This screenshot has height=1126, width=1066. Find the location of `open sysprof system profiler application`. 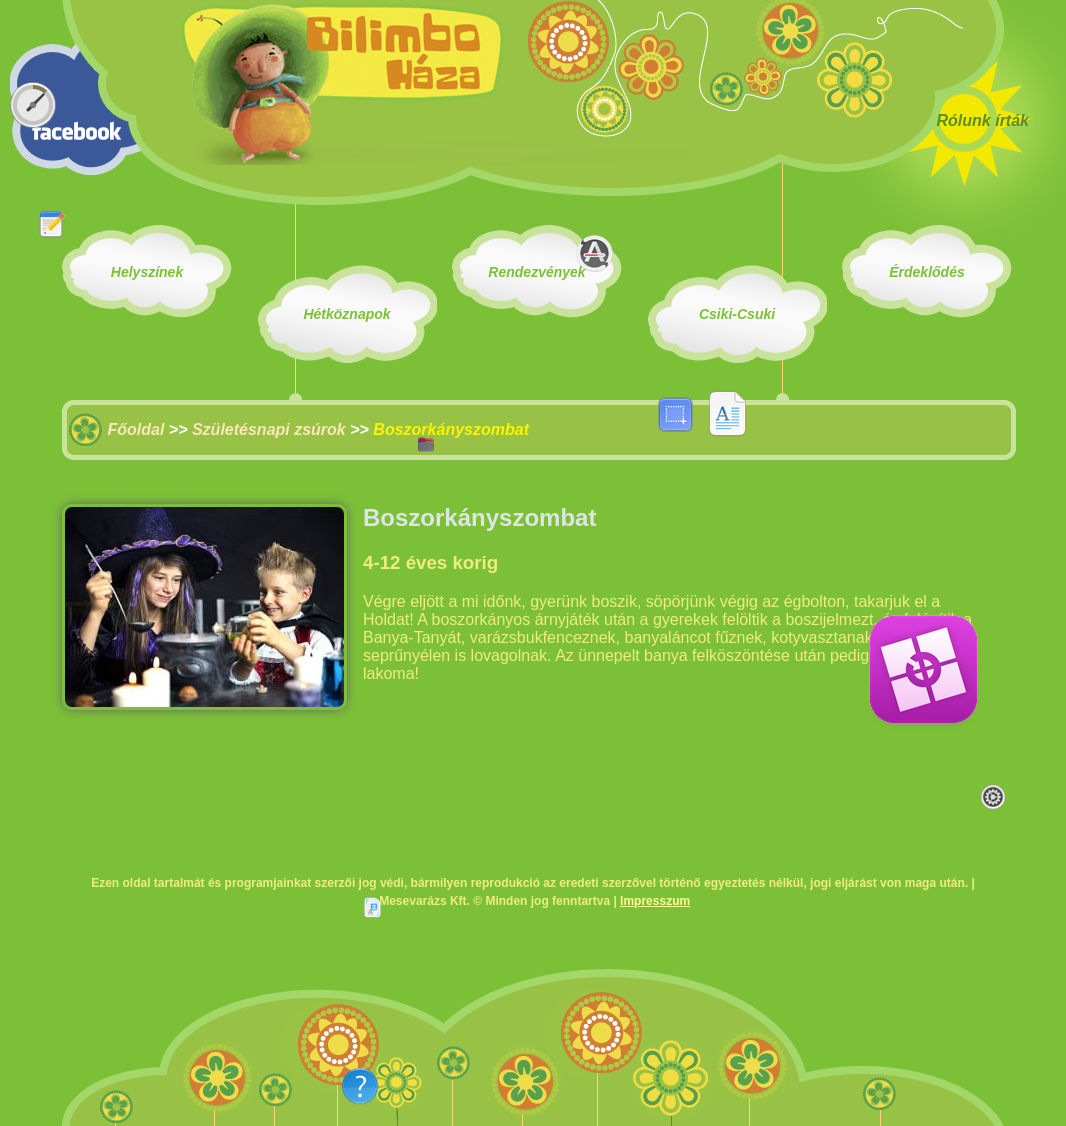

open sysprof system profiler application is located at coordinates (33, 105).